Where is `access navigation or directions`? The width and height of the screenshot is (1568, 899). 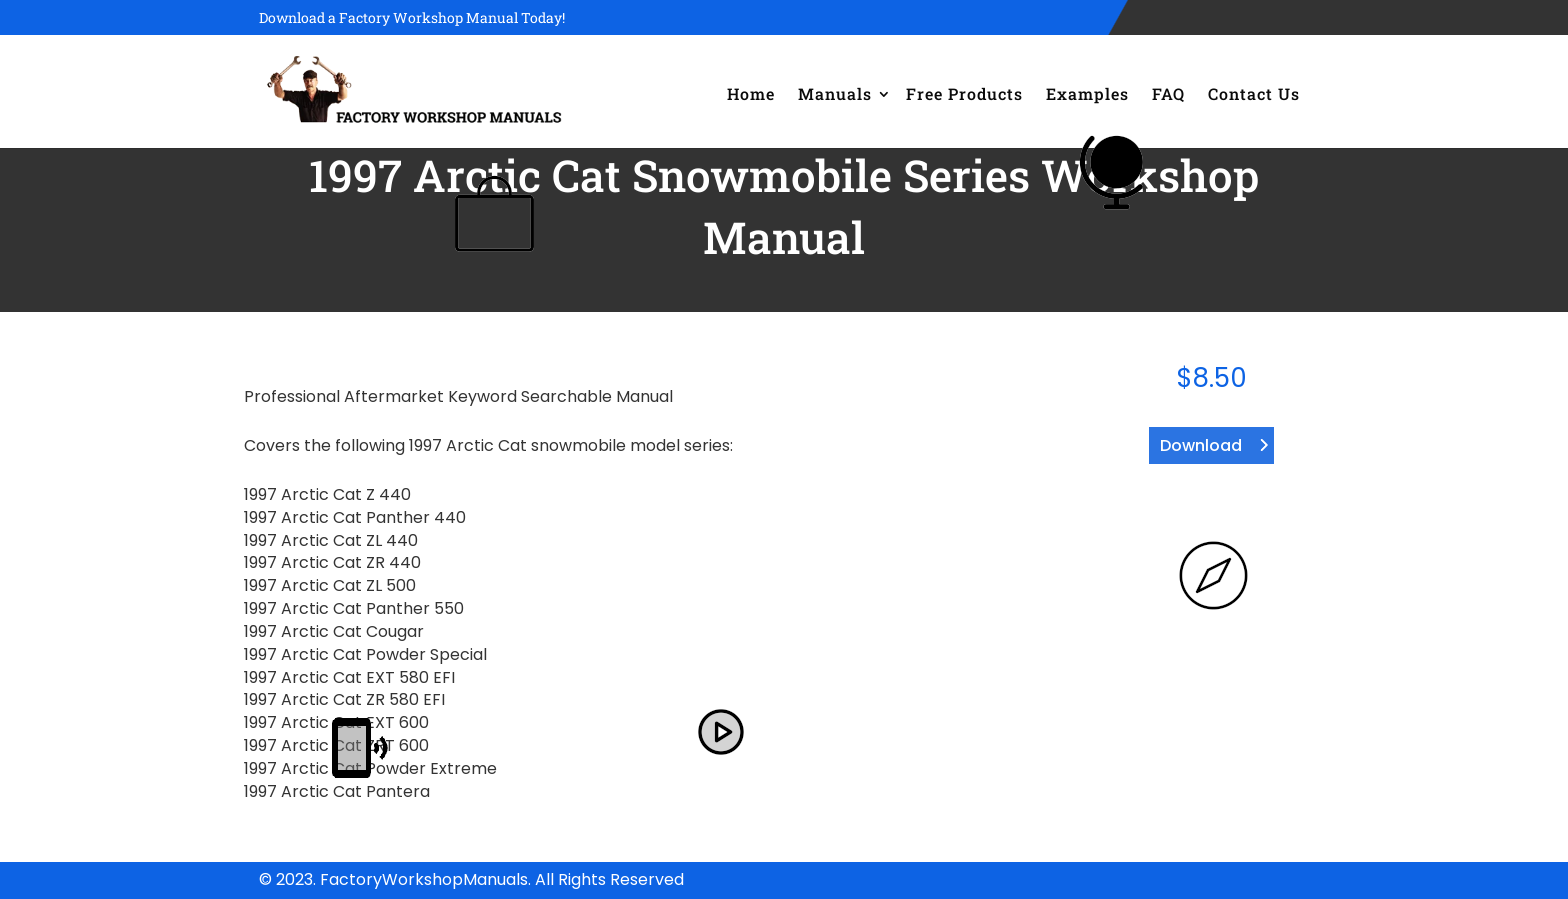
access navigation or directions is located at coordinates (1213, 575).